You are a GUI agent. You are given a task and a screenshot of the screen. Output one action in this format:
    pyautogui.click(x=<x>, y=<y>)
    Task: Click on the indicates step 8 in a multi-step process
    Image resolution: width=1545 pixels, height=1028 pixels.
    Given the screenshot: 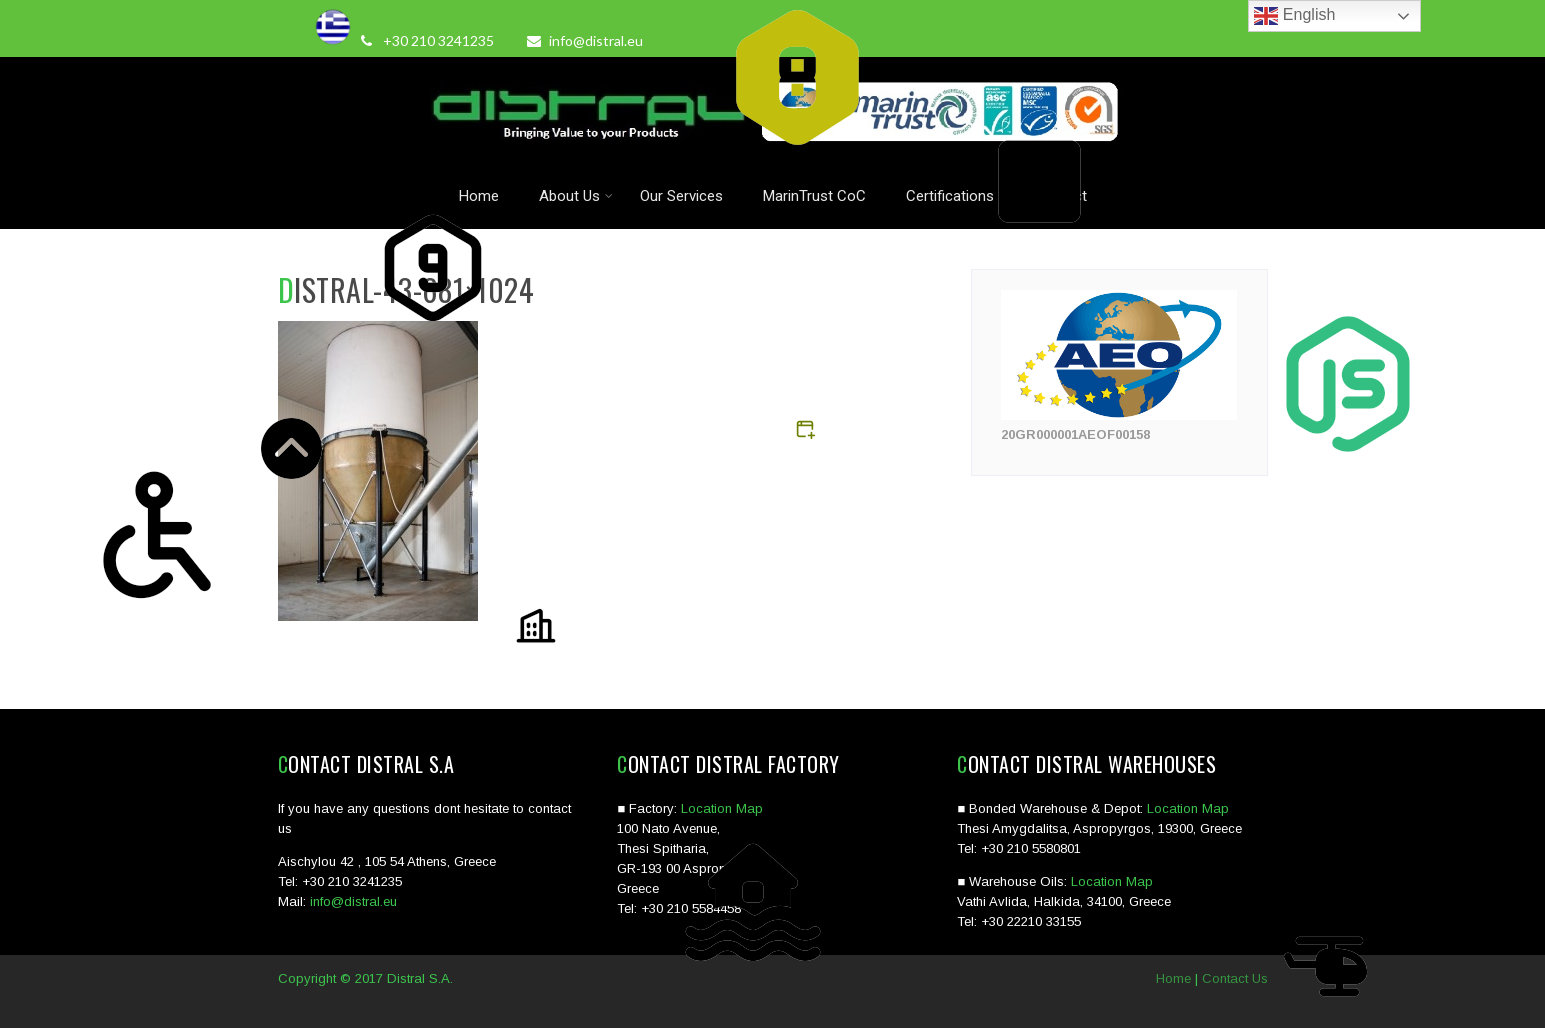 What is the action you would take?
    pyautogui.click(x=797, y=77)
    